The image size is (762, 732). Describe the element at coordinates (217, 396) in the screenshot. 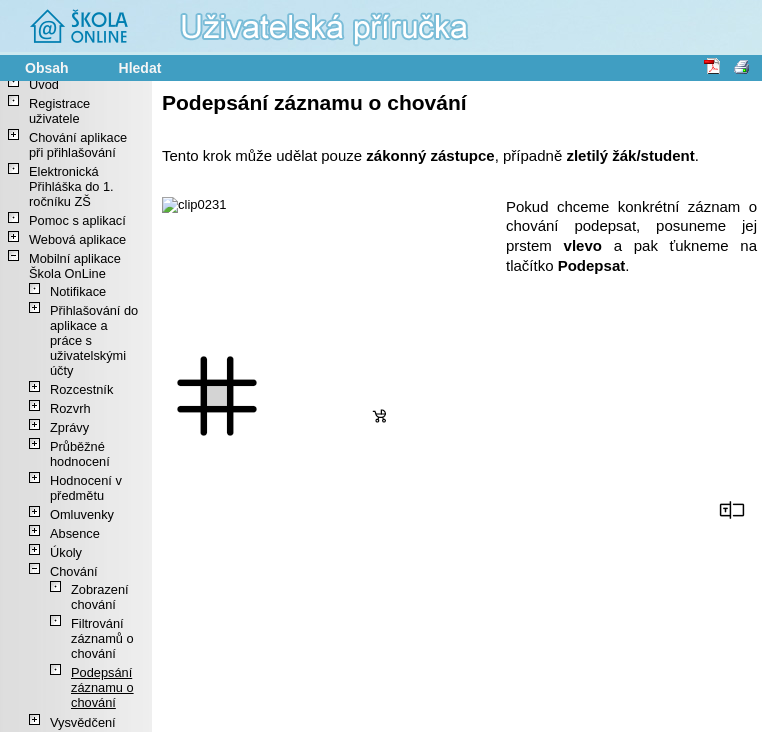

I see `add or view hashtags` at that location.